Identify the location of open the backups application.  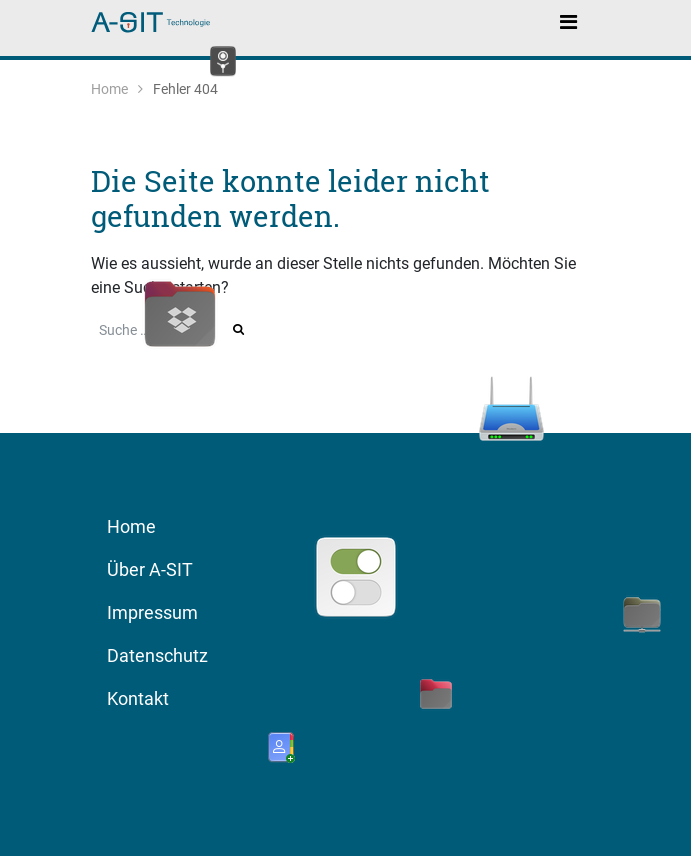
(223, 61).